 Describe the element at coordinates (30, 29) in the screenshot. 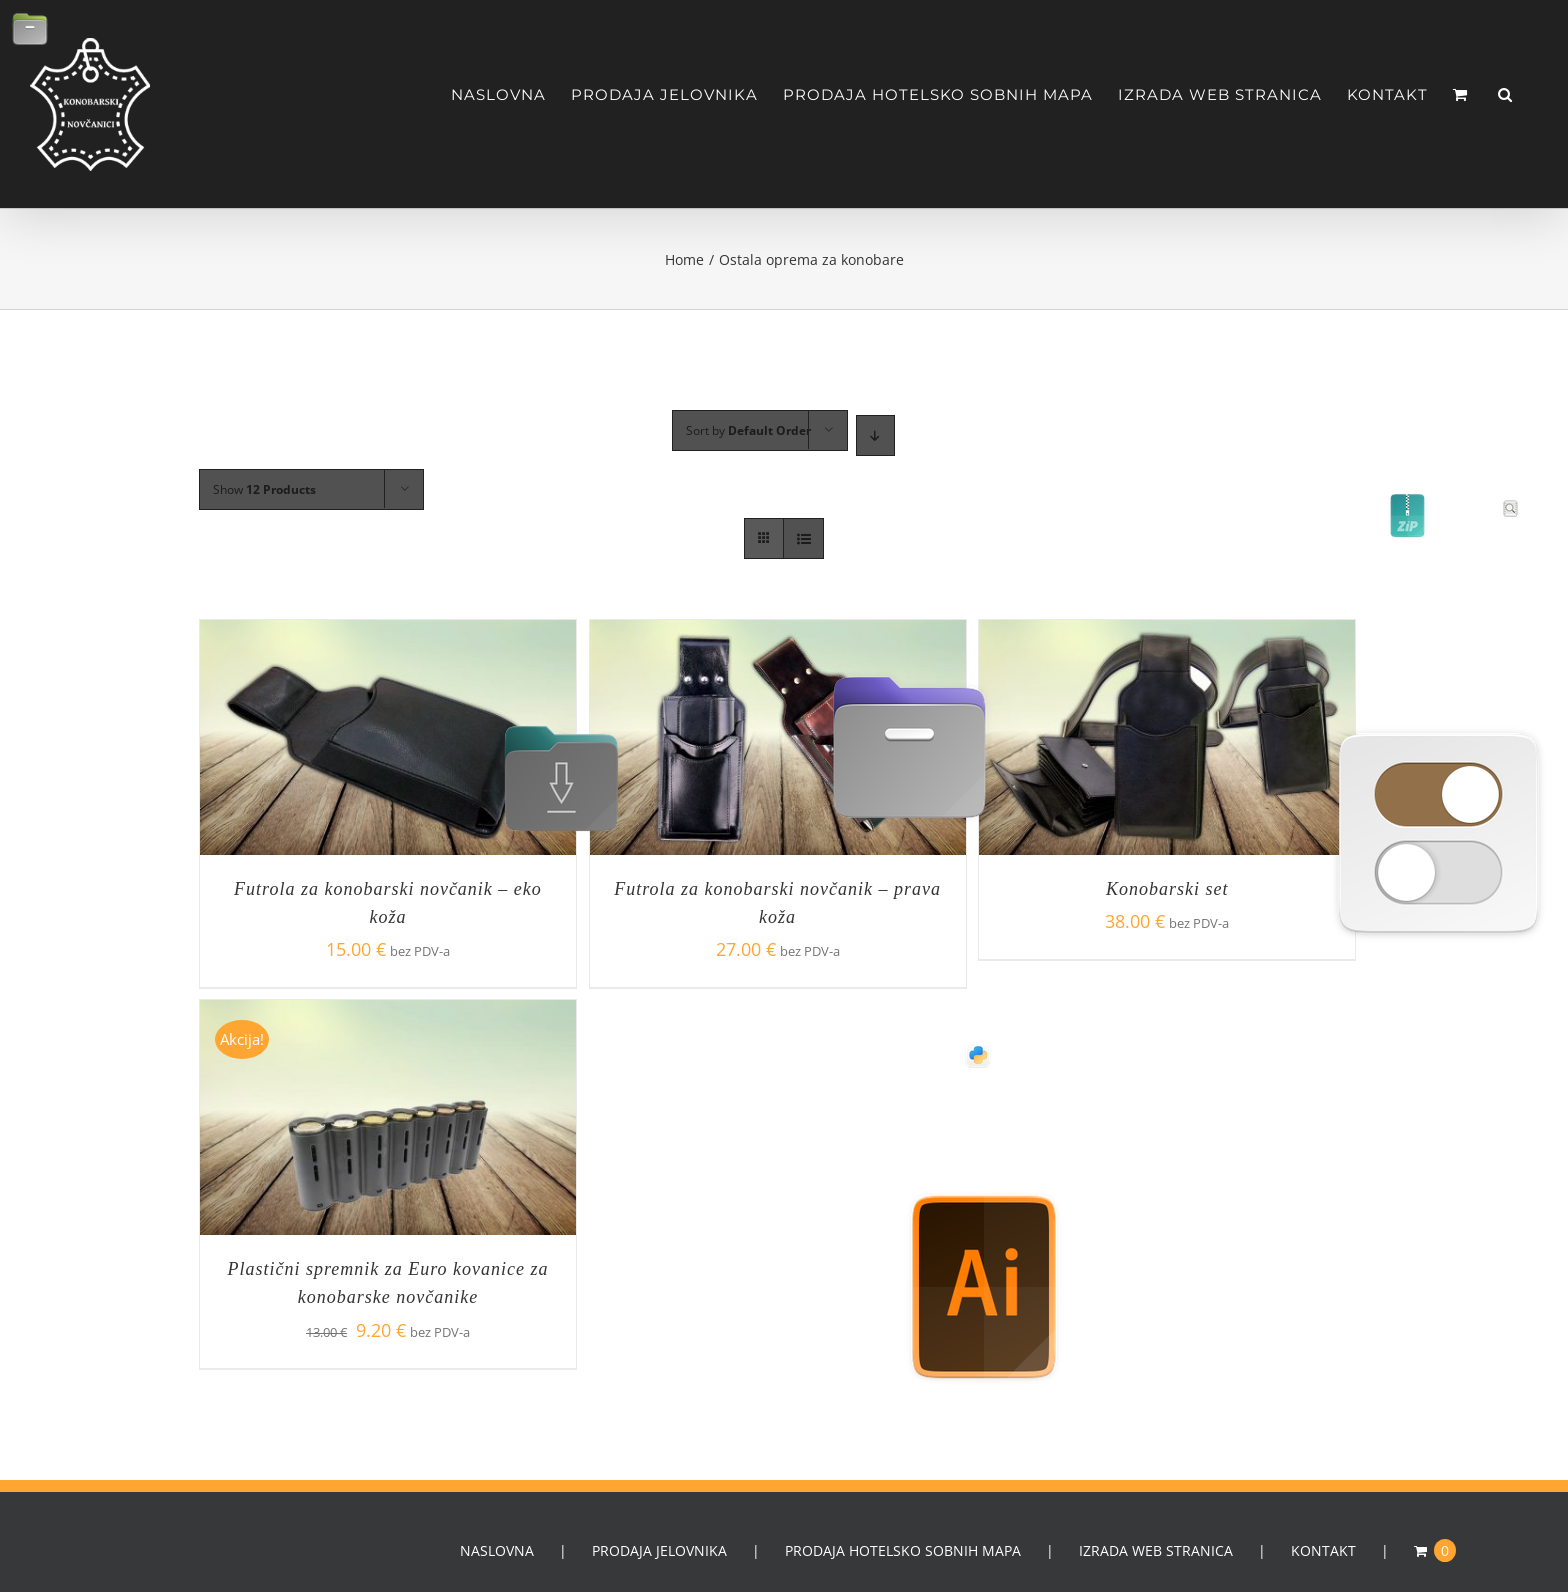

I see `open the file manager app` at that location.